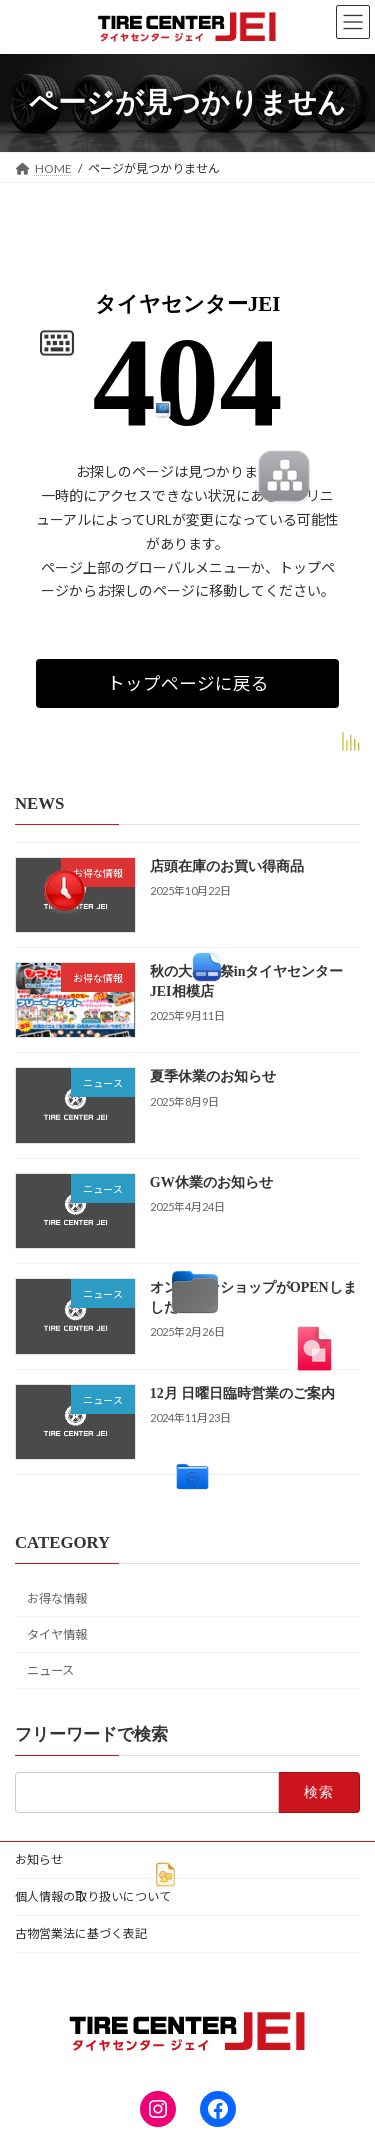 The image size is (375, 2148). What do you see at coordinates (192, 1476) in the screenshot?
I see `folder containing html web files` at bounding box center [192, 1476].